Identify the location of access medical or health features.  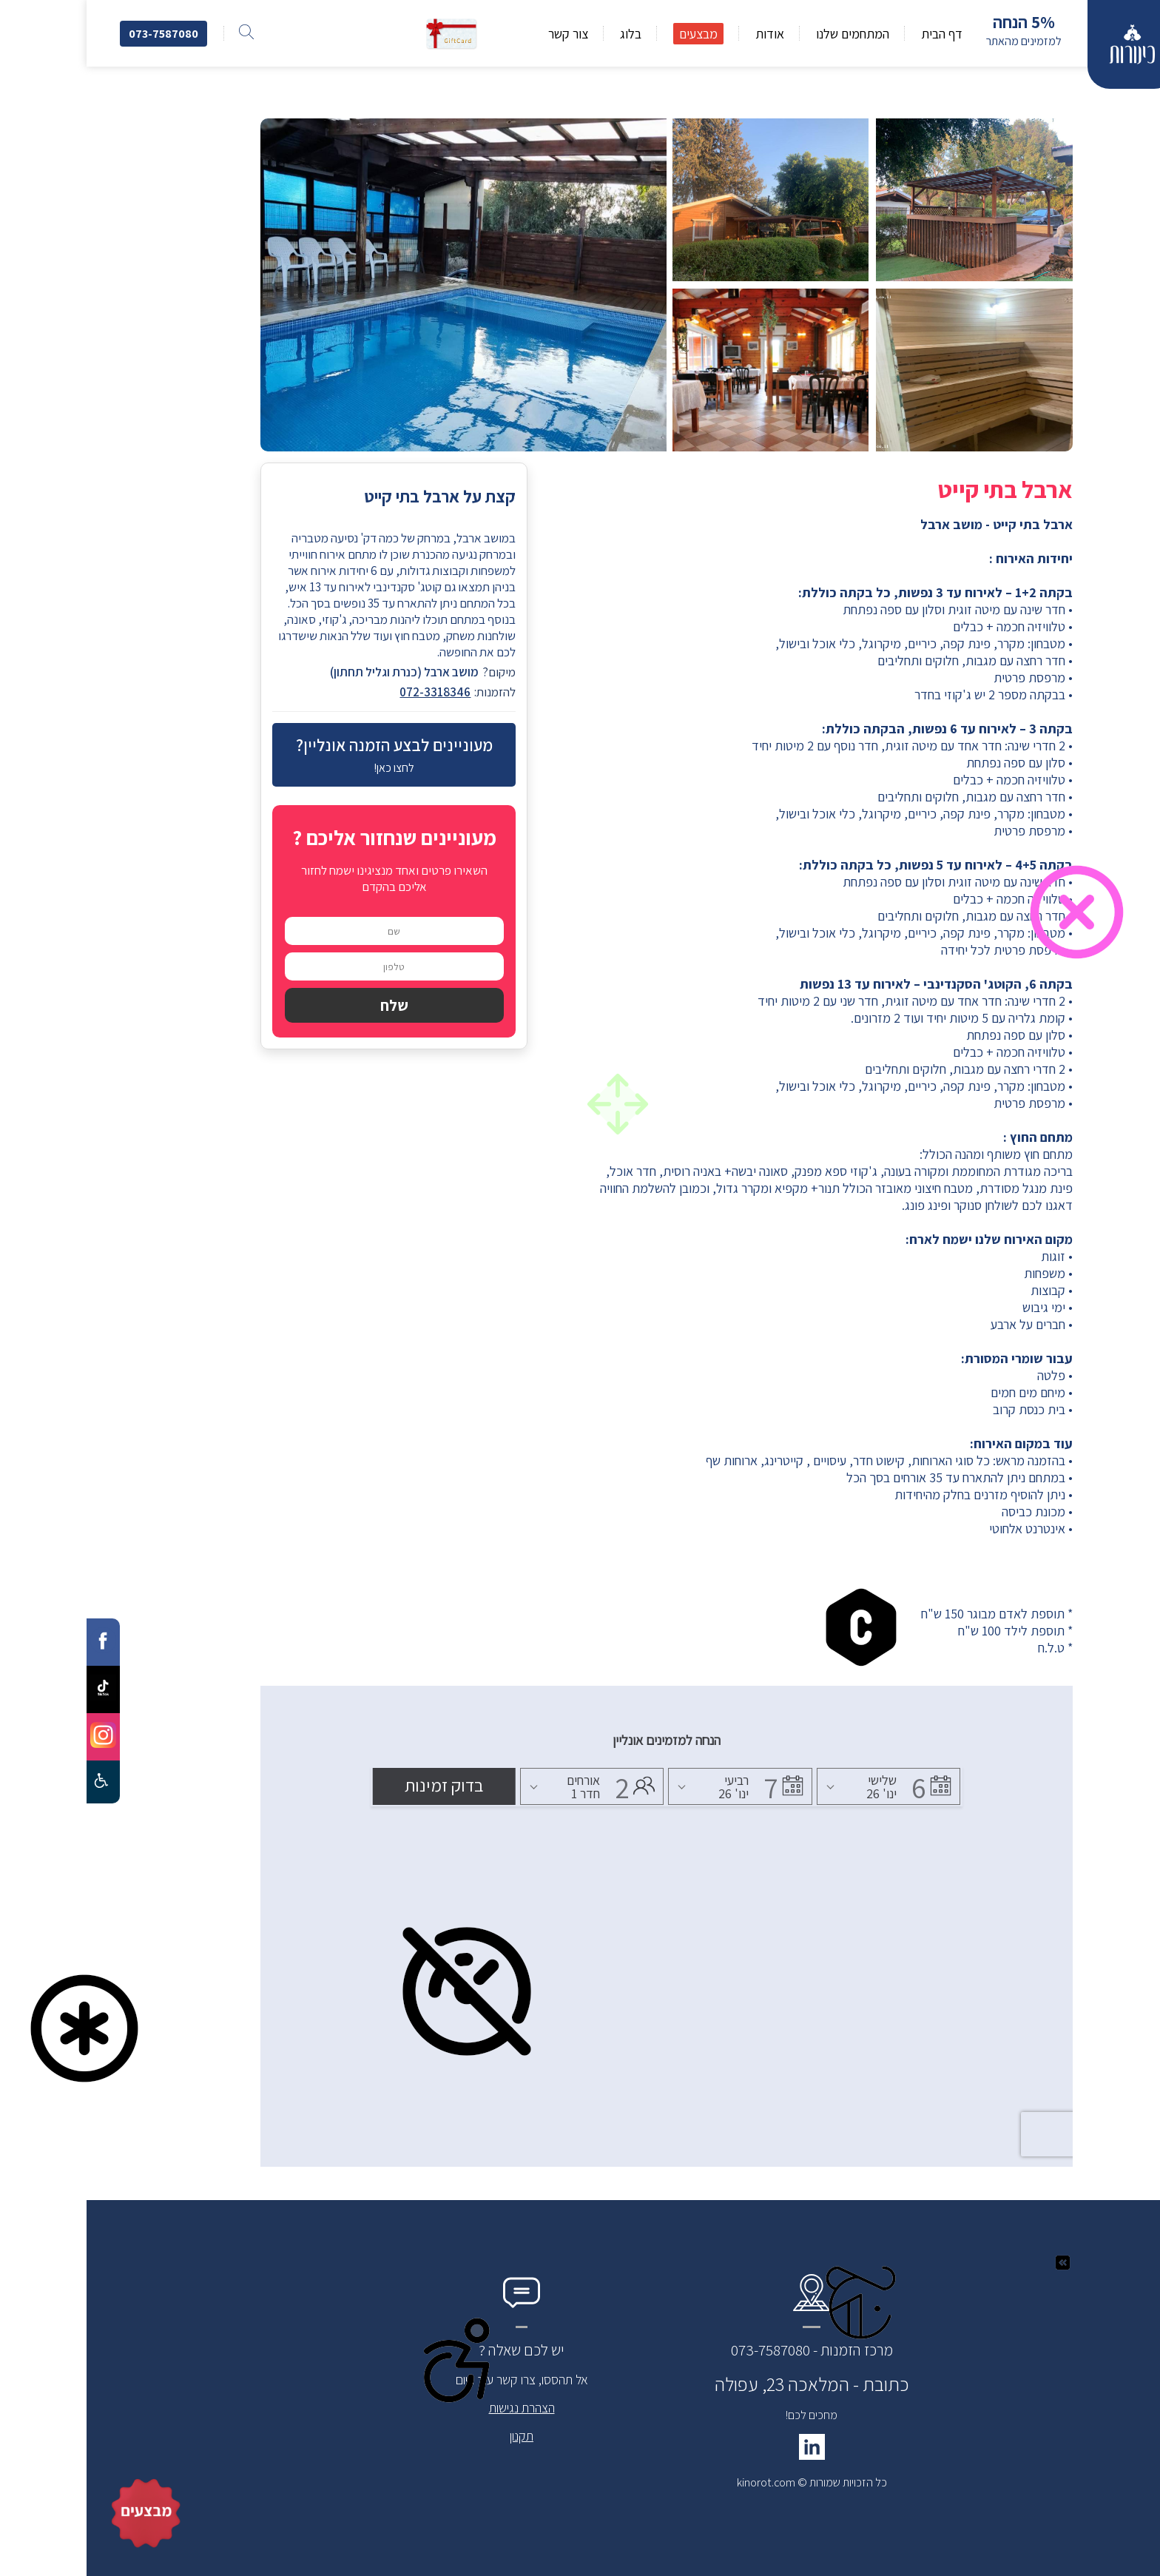
(84, 2028).